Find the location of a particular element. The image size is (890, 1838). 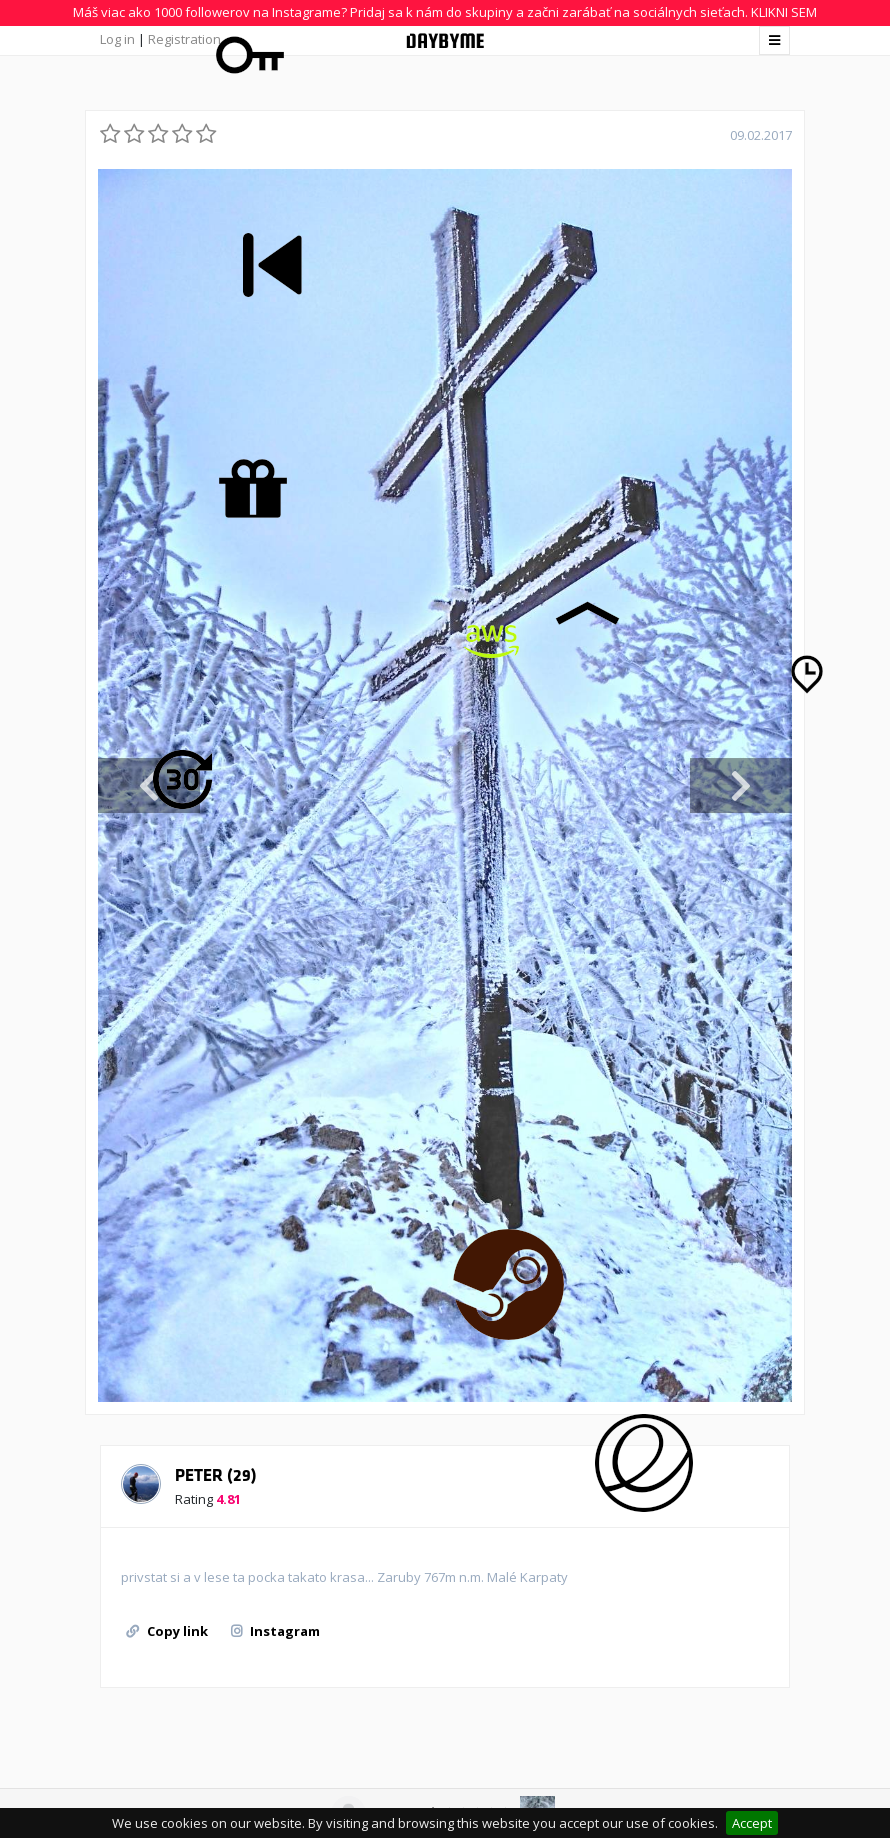

amazon web services logo is located at coordinates (491, 641).